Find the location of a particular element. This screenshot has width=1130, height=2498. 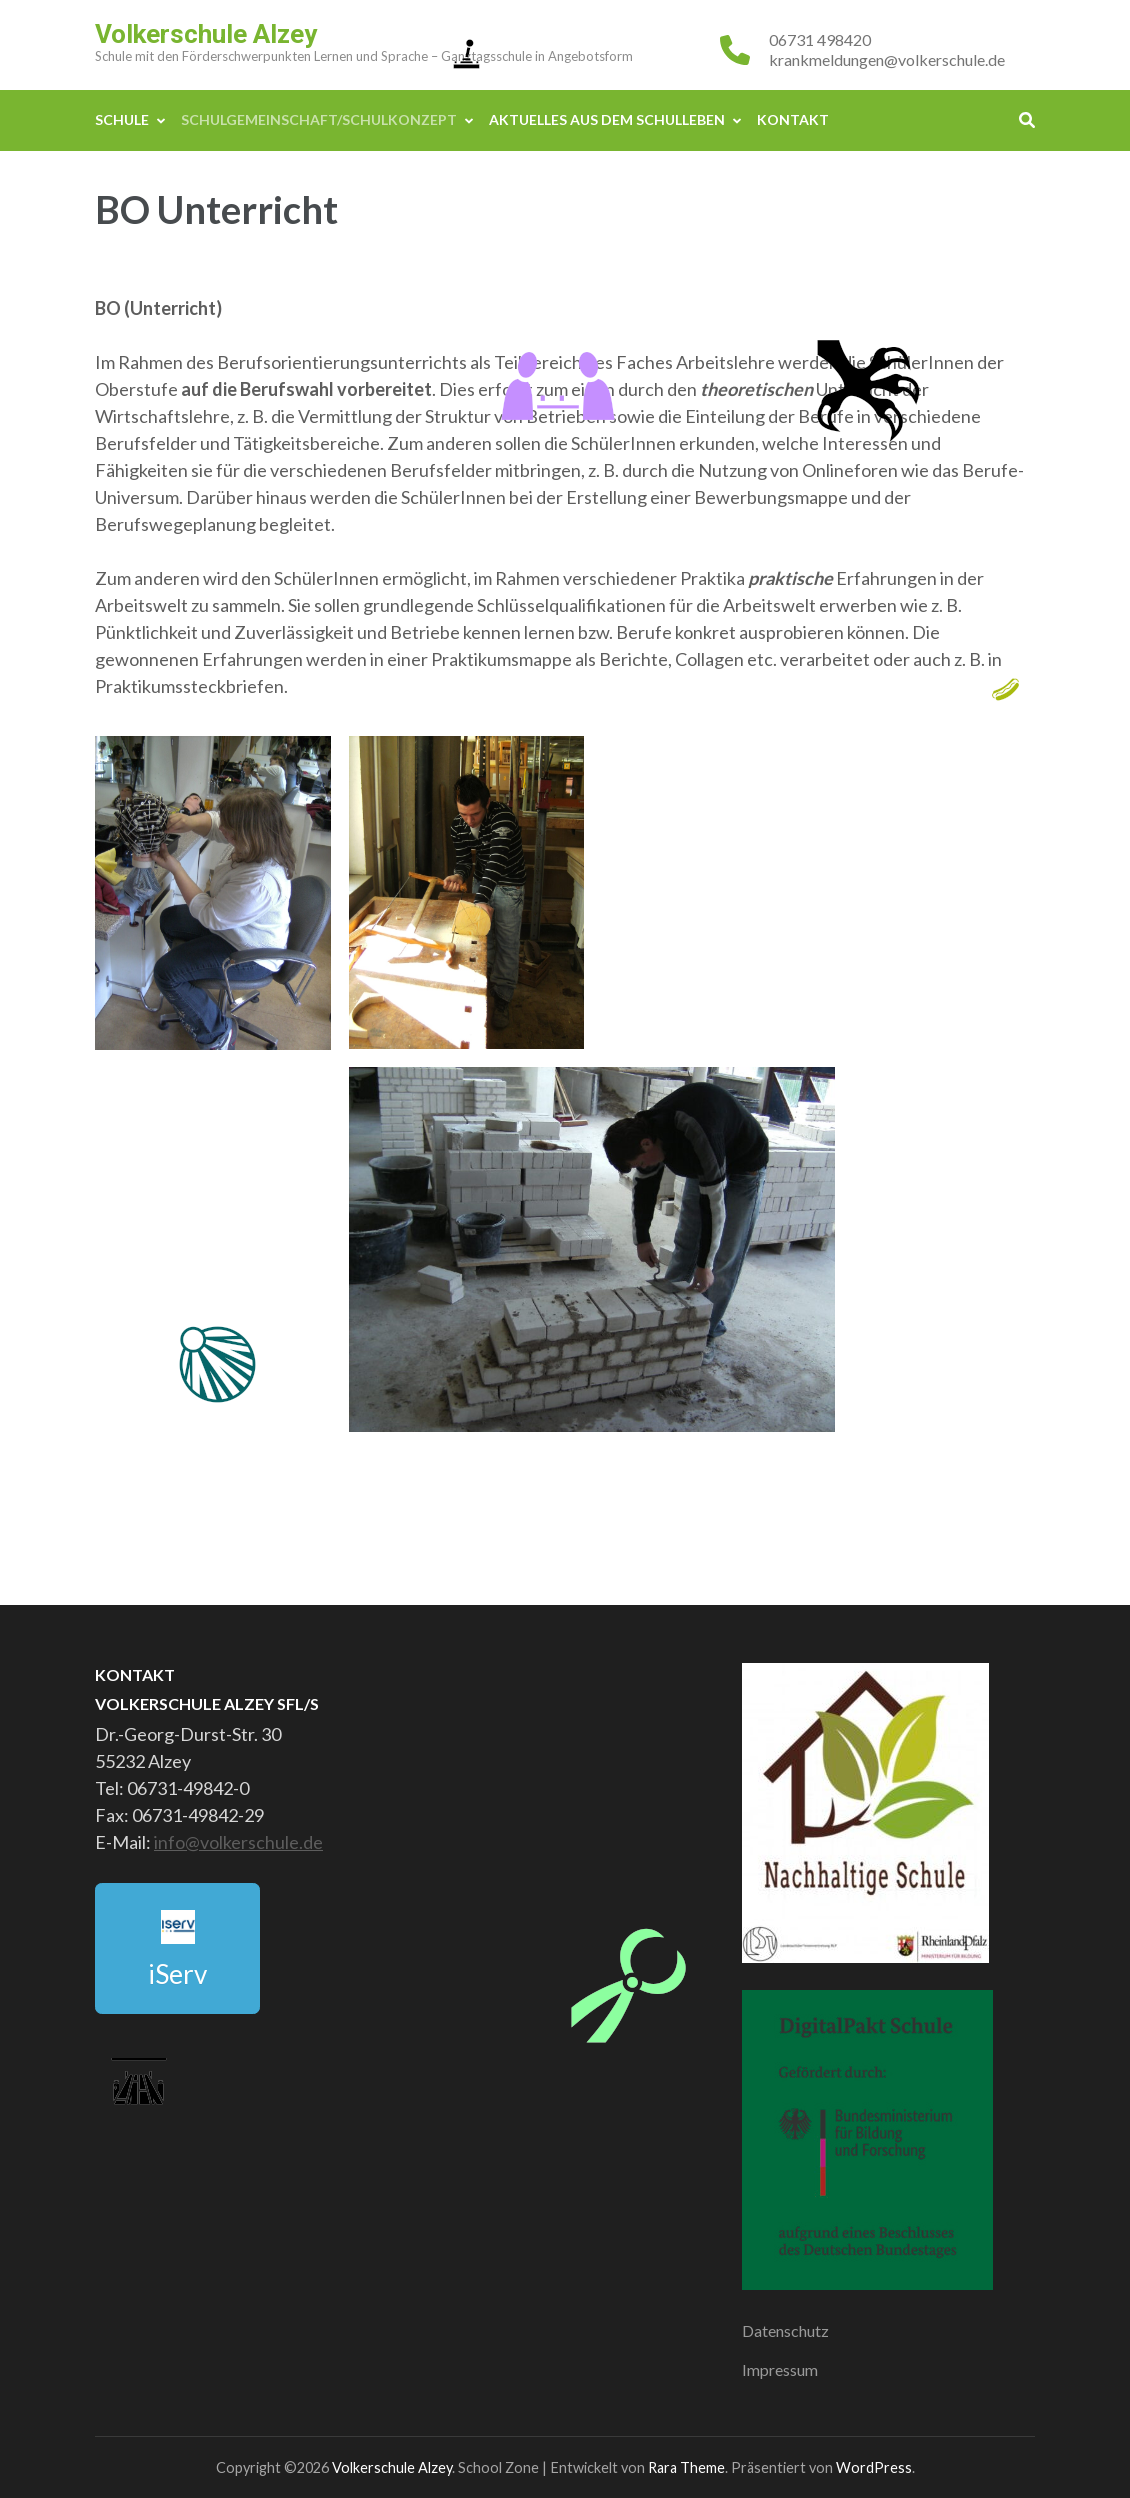

wooden pier or dock structure is located at coordinates (138, 2077).